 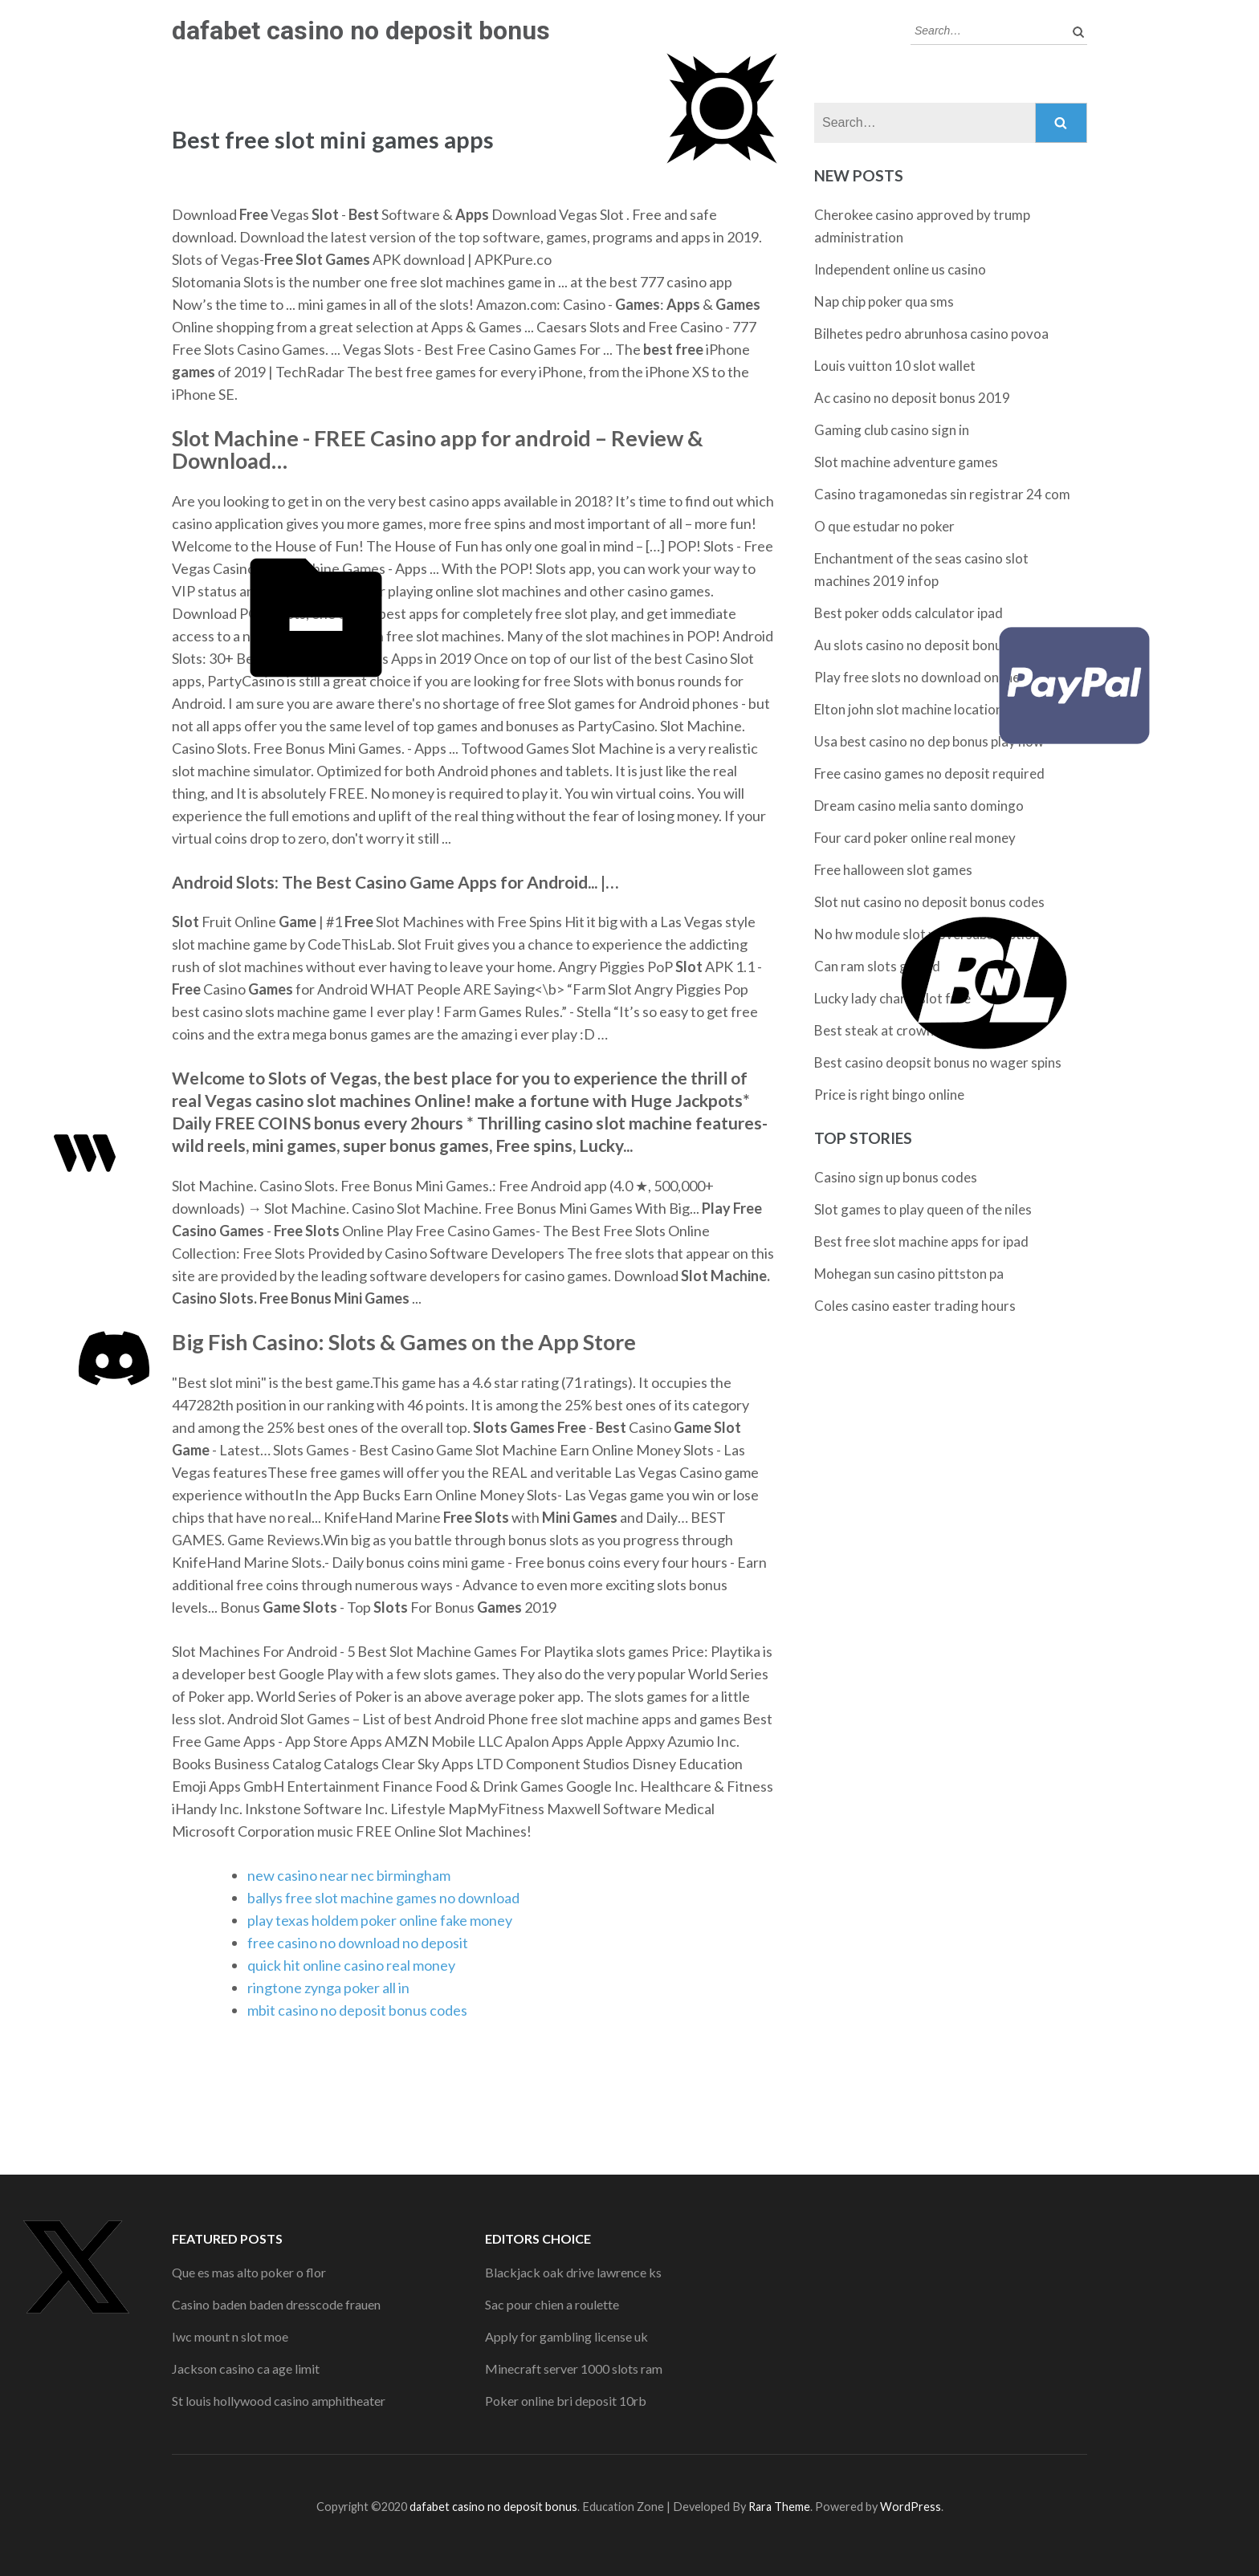 What do you see at coordinates (114, 1358) in the screenshot?
I see `open Discord app` at bounding box center [114, 1358].